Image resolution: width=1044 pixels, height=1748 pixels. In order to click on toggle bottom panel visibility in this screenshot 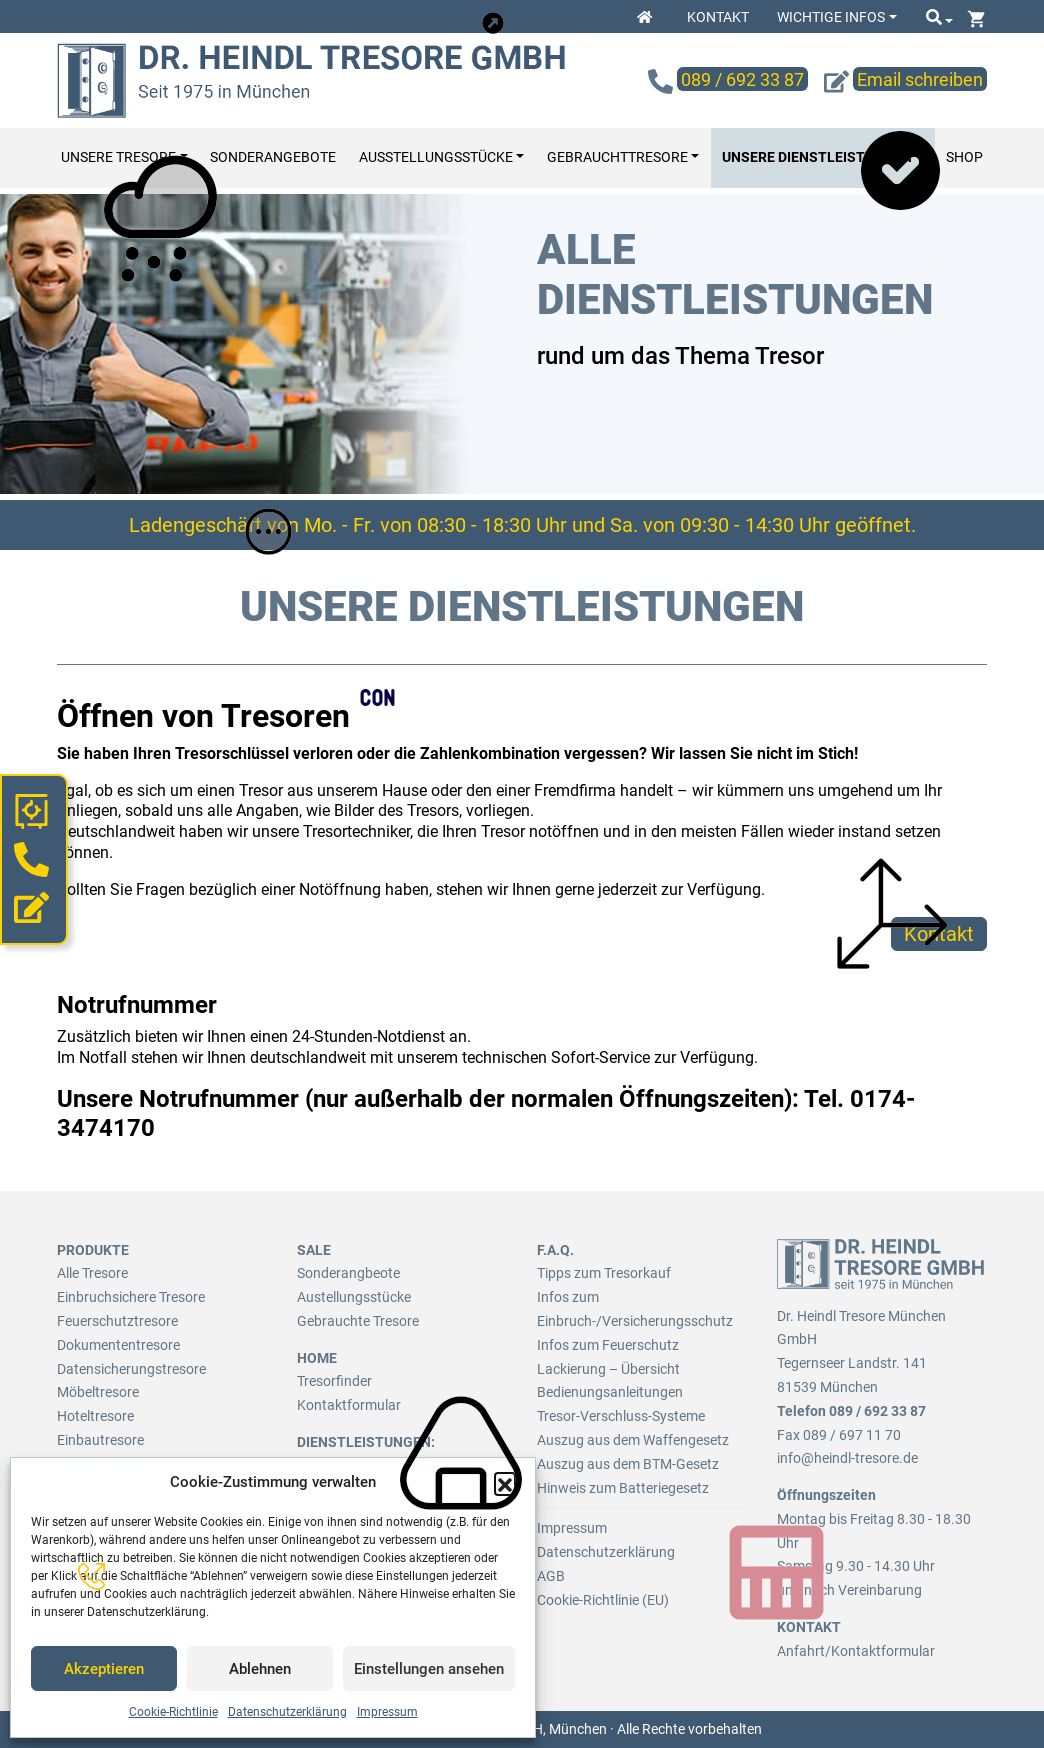, I will do `click(776, 1572)`.